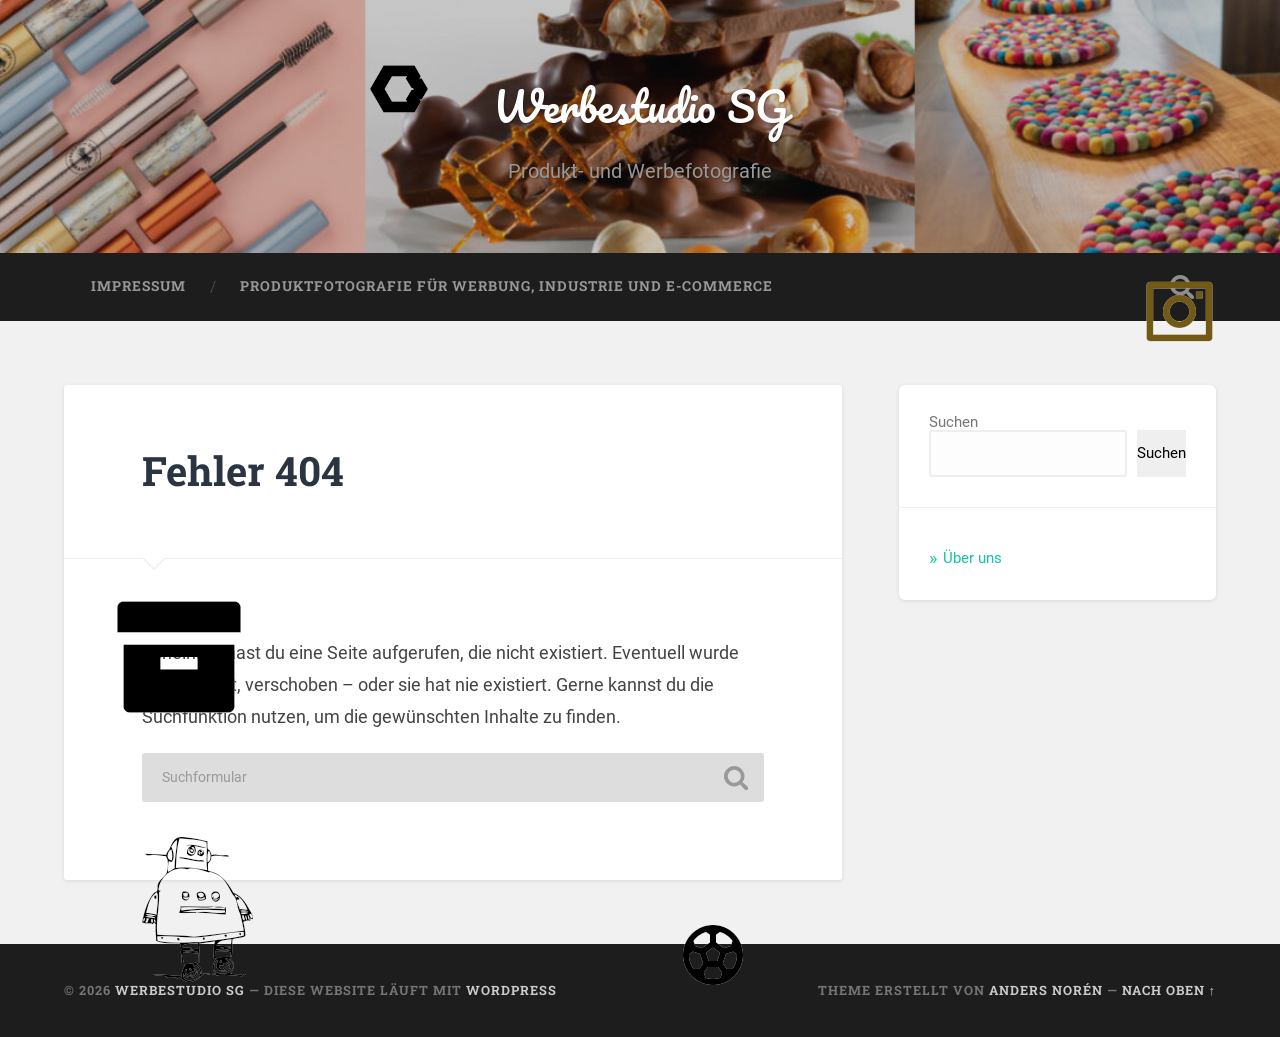  I want to click on open camera to take a photo, so click(1179, 311).